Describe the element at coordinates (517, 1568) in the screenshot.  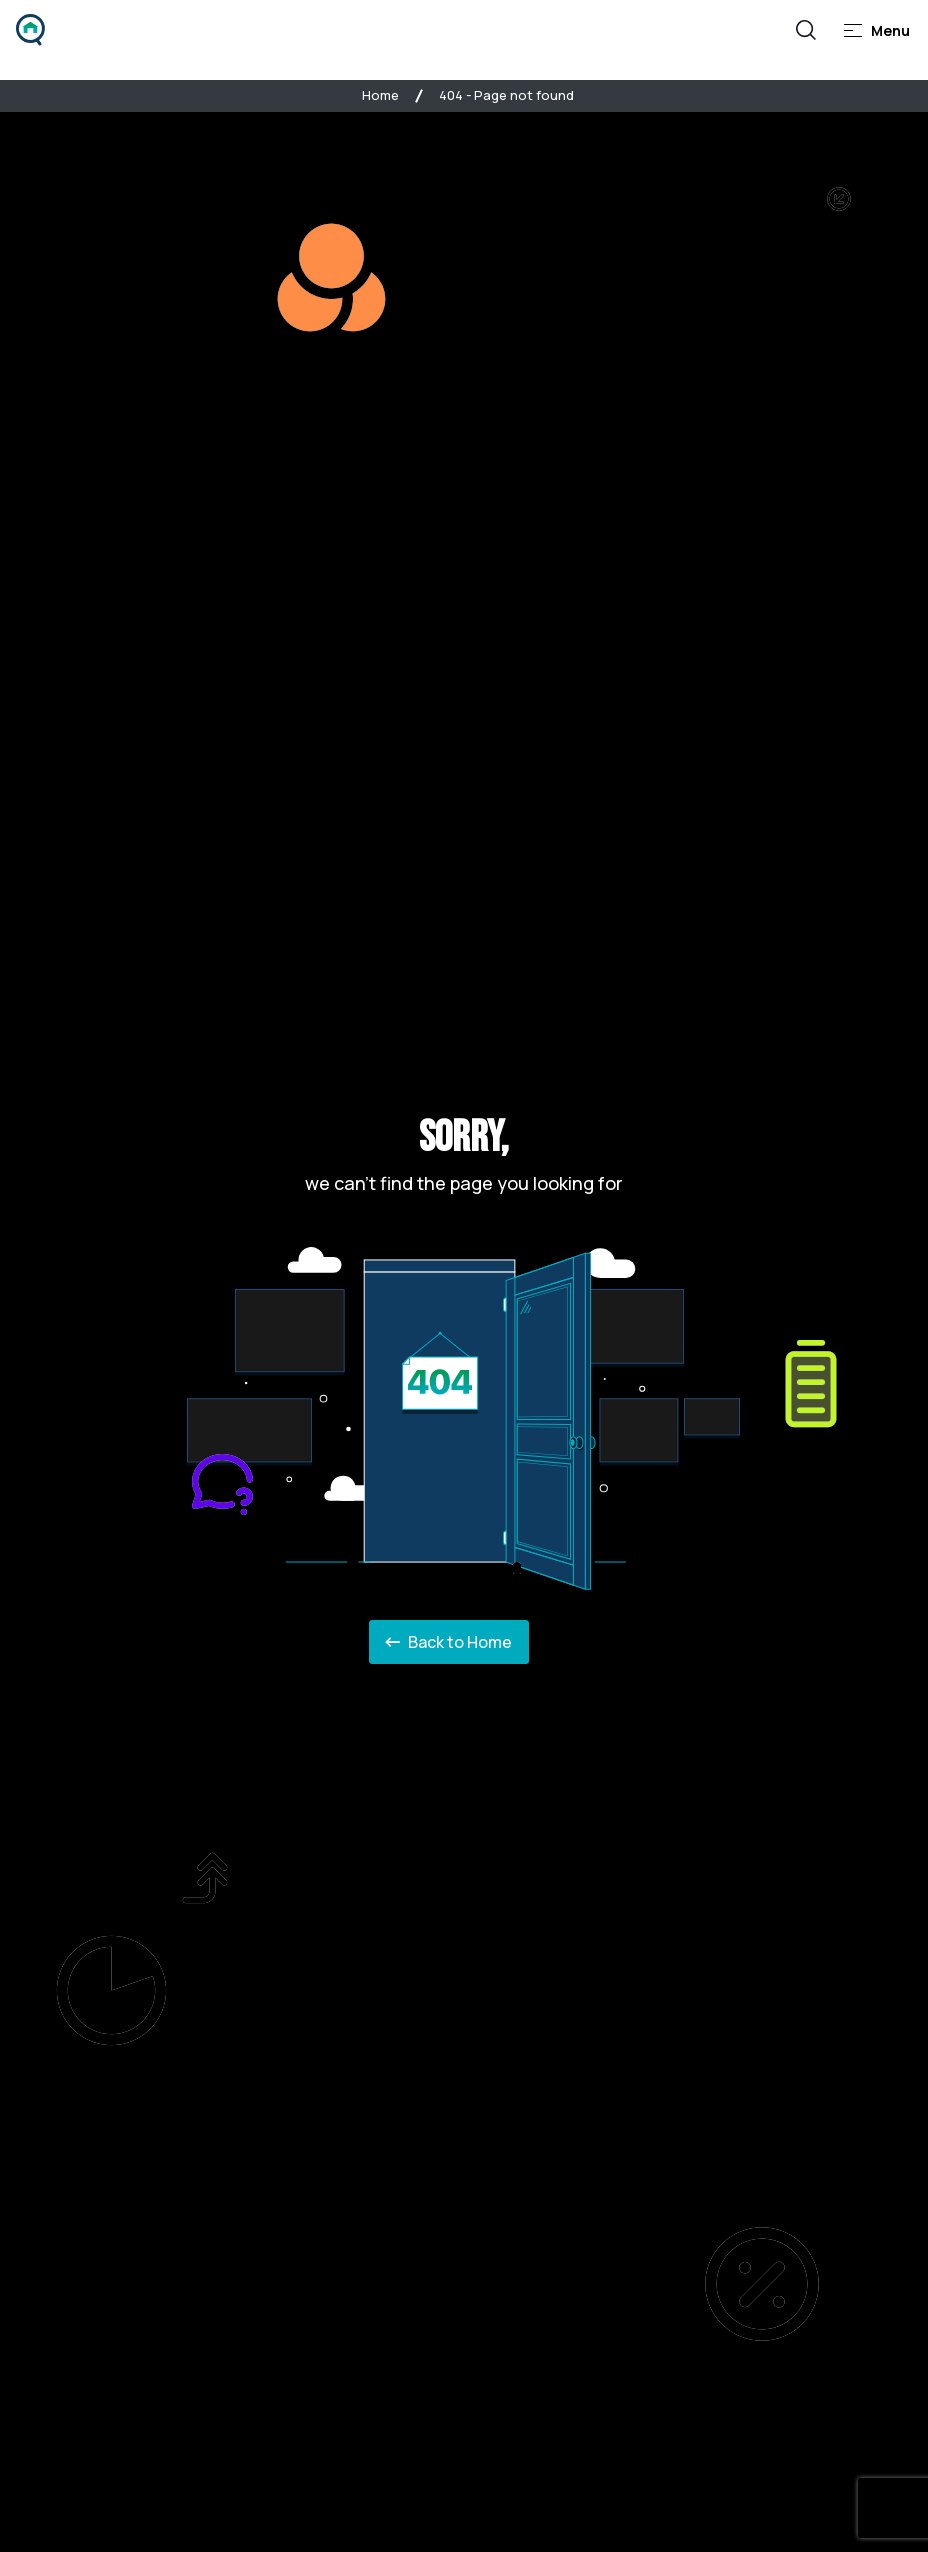
I see `indicates full battery charge status` at that location.